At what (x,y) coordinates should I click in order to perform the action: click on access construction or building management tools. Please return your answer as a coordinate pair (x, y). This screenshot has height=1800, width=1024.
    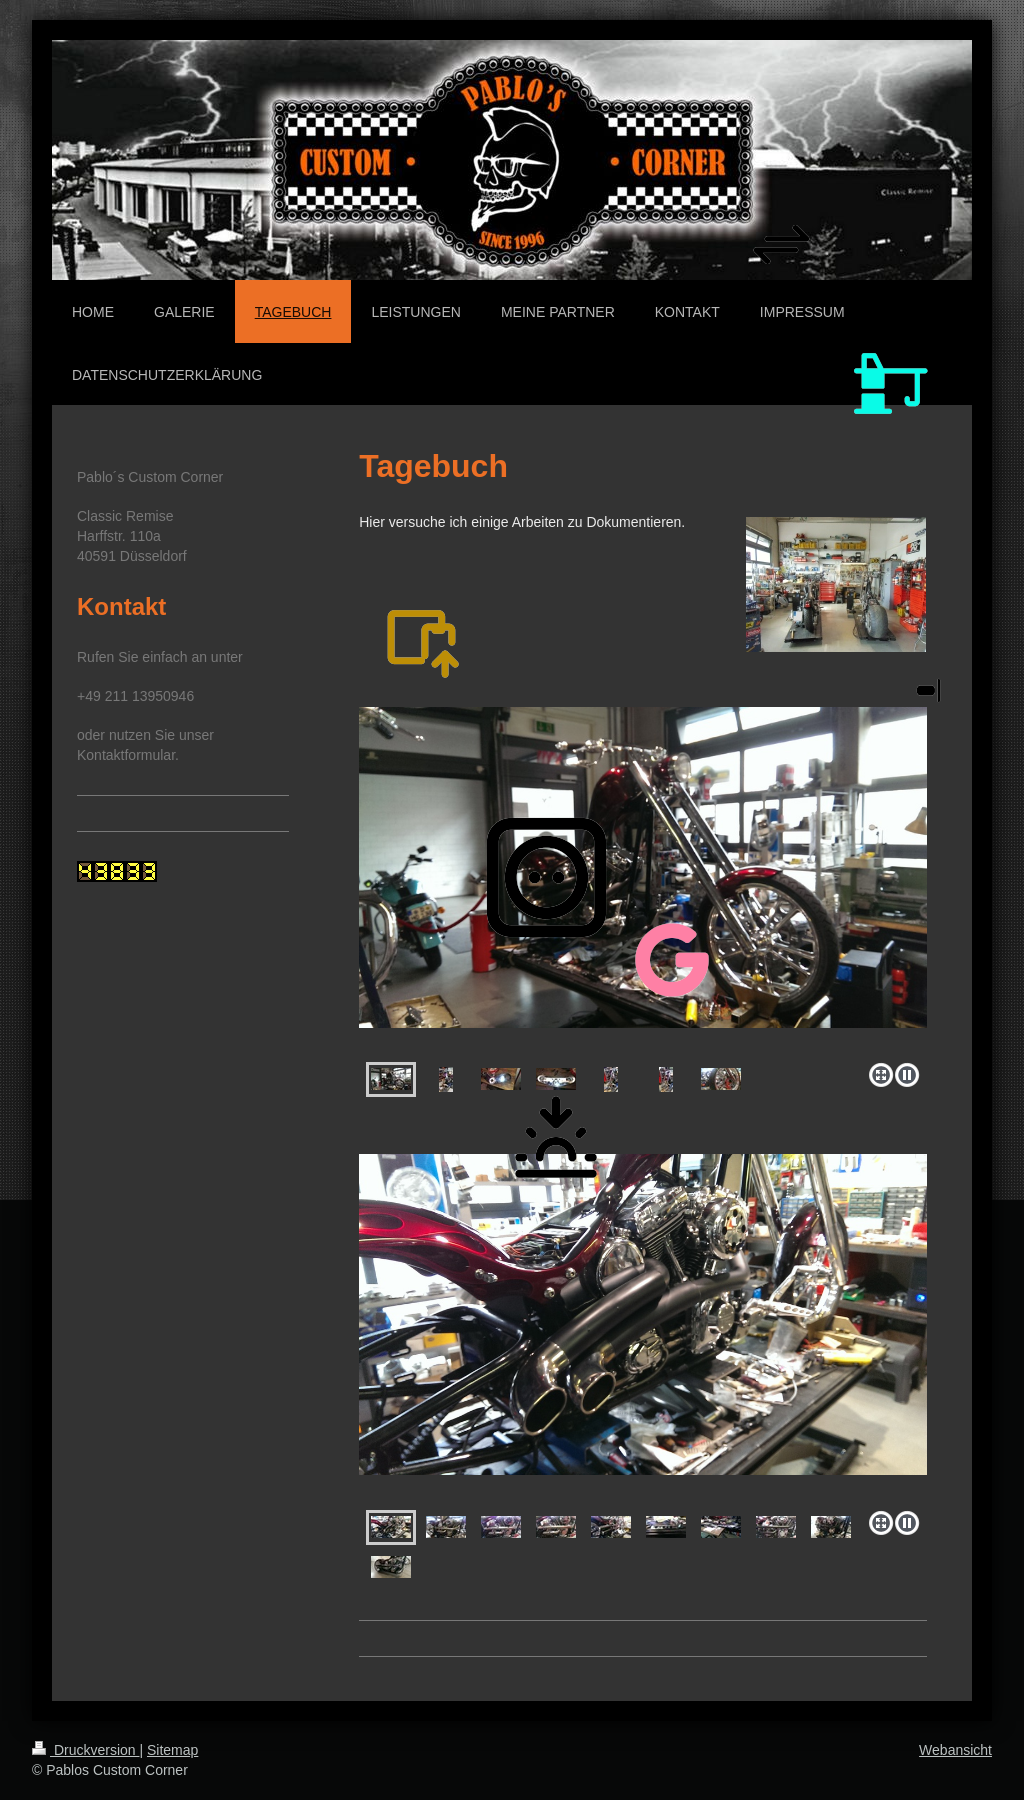
    Looking at the image, I should click on (889, 383).